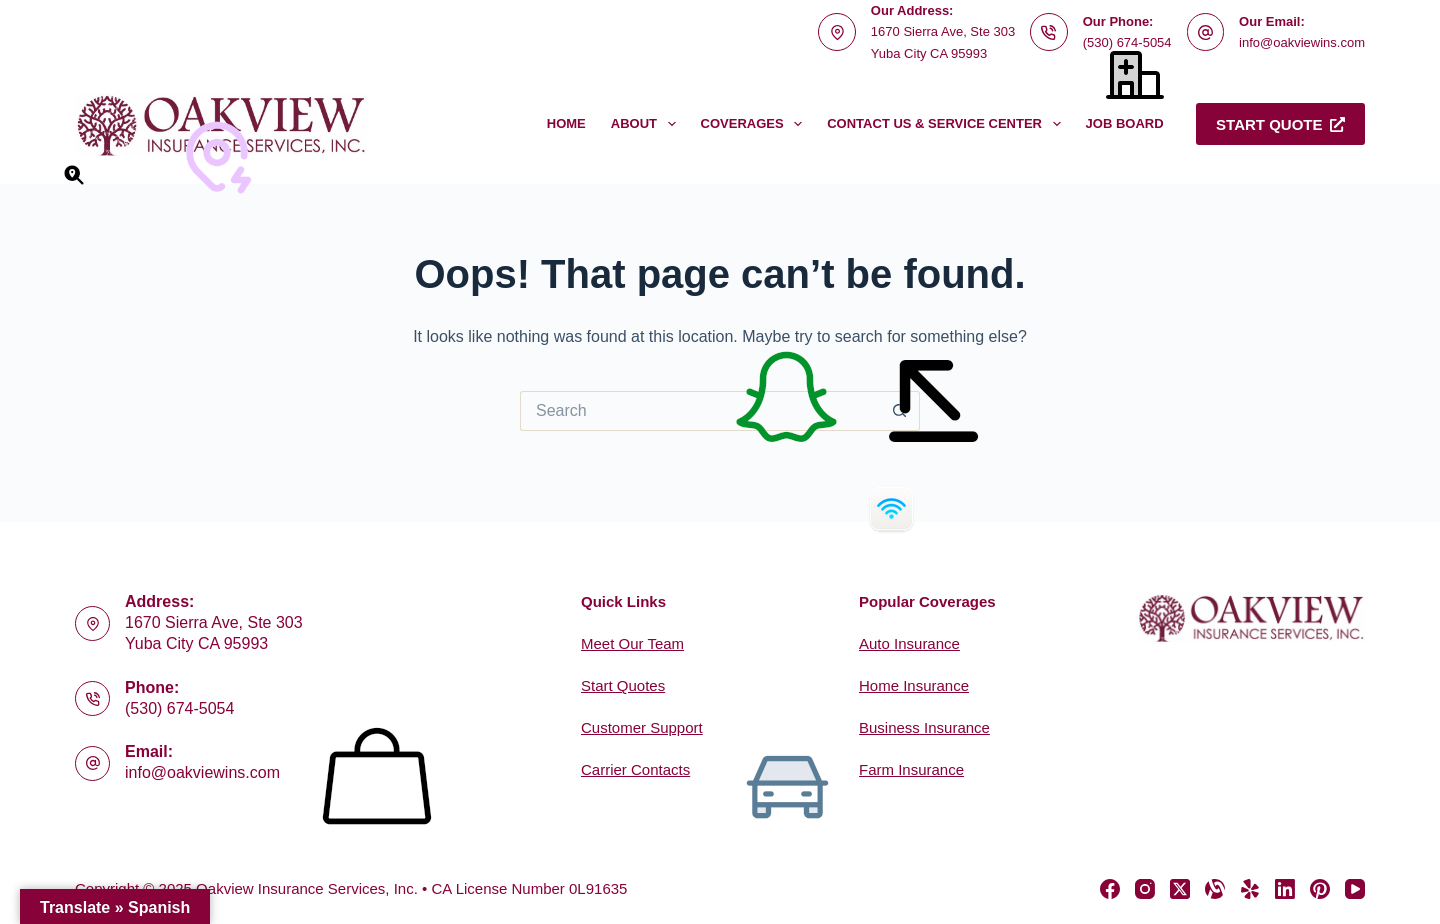 The height and width of the screenshot is (924, 1440). What do you see at coordinates (74, 175) in the screenshot?
I see `search for a location` at bounding box center [74, 175].